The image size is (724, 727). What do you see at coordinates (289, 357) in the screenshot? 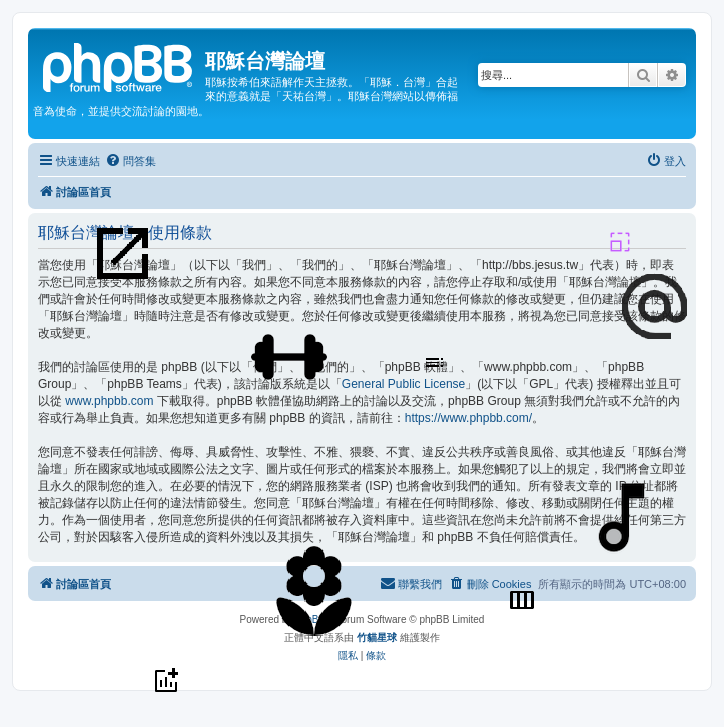
I see `access fitness or workout features` at bounding box center [289, 357].